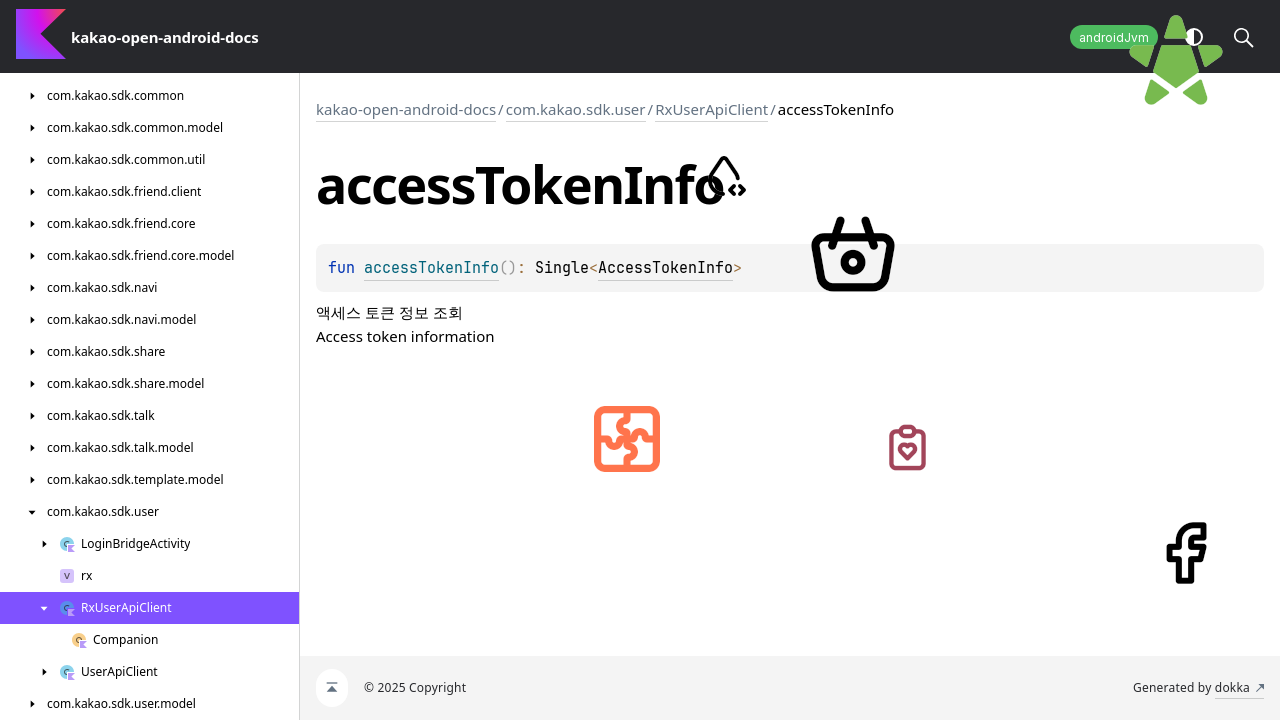  I want to click on view your saved favorites or wishlist, so click(907, 447).